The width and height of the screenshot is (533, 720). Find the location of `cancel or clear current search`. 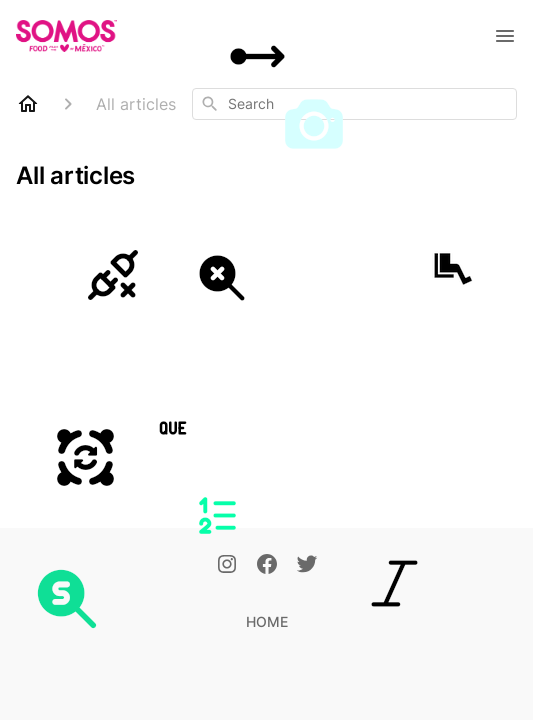

cancel or clear current search is located at coordinates (222, 278).